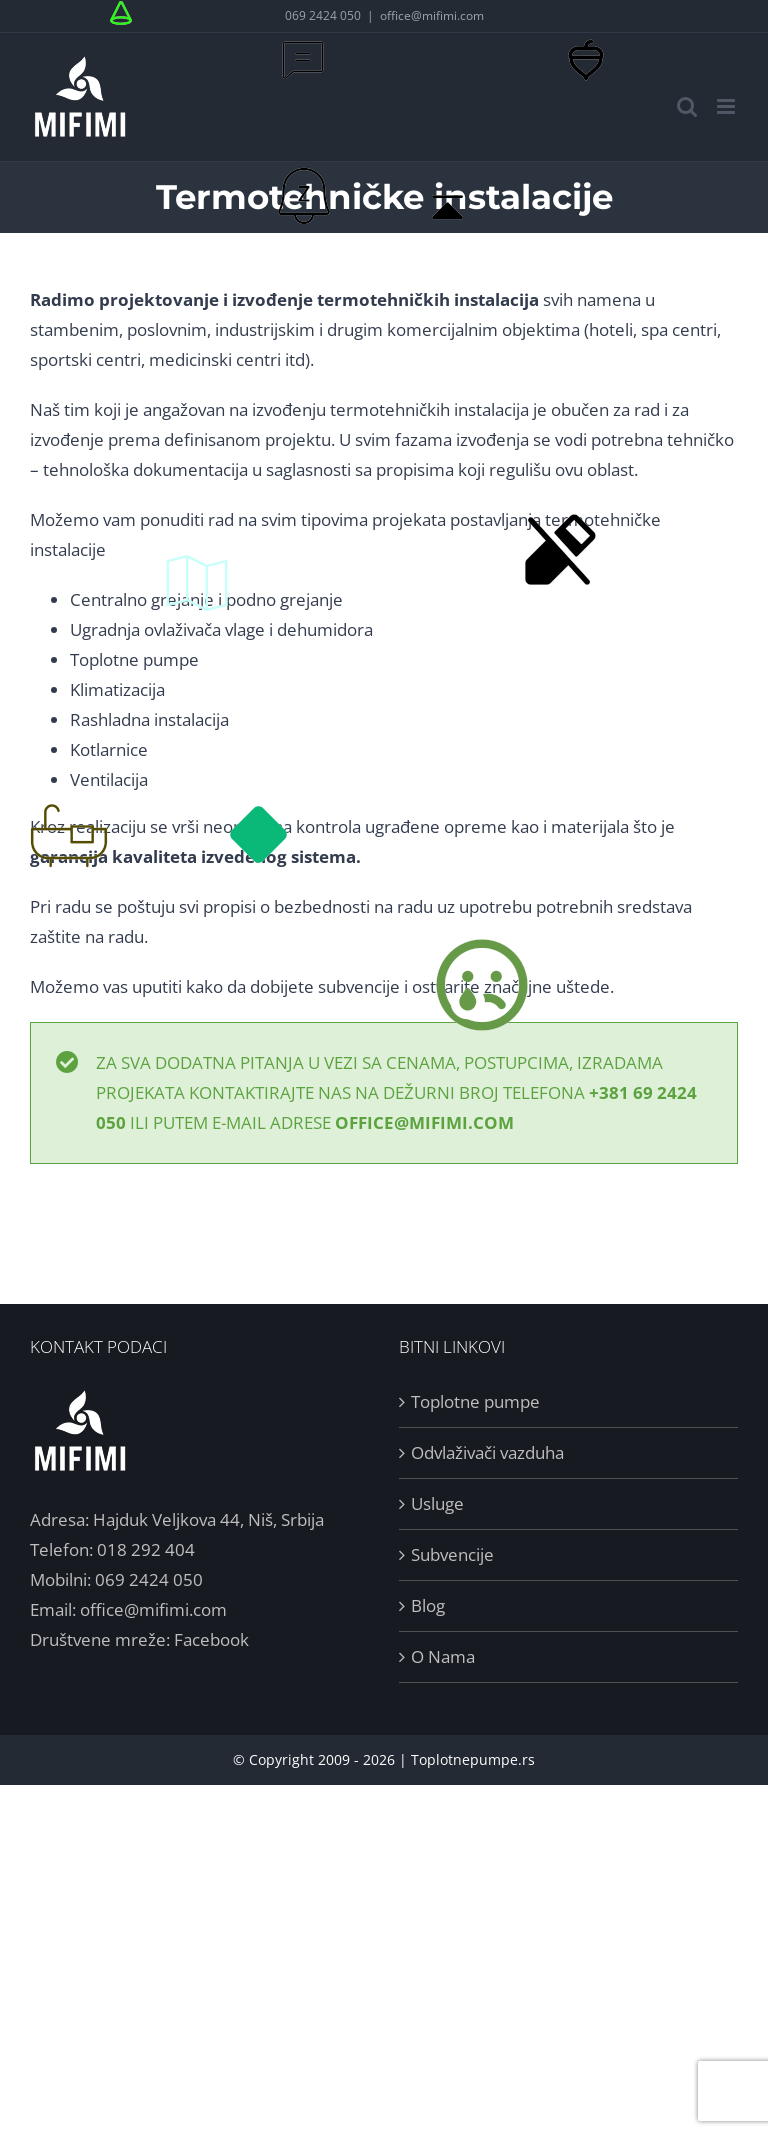 The height and width of the screenshot is (2135, 768). What do you see at coordinates (197, 583) in the screenshot?
I see `view map or navigation` at bounding box center [197, 583].